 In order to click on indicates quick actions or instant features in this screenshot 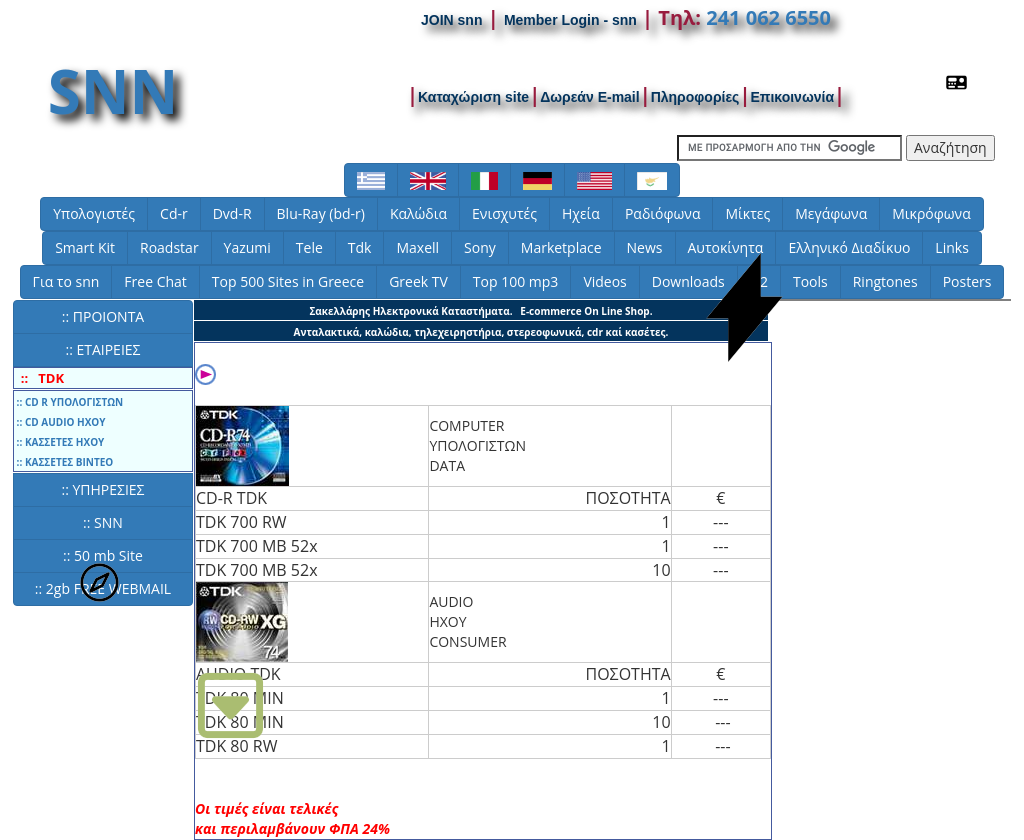, I will do `click(744, 307)`.